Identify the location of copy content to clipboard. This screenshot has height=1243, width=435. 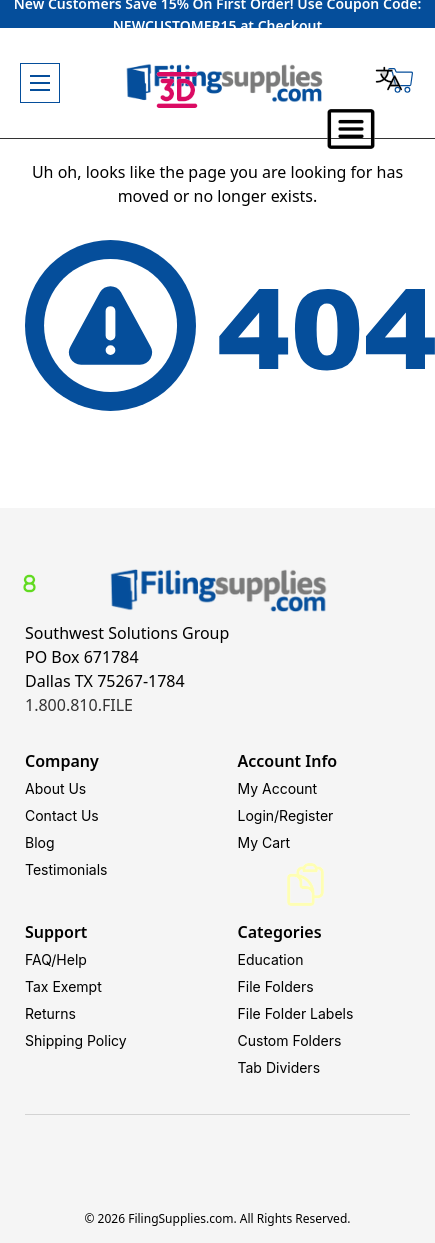
(305, 884).